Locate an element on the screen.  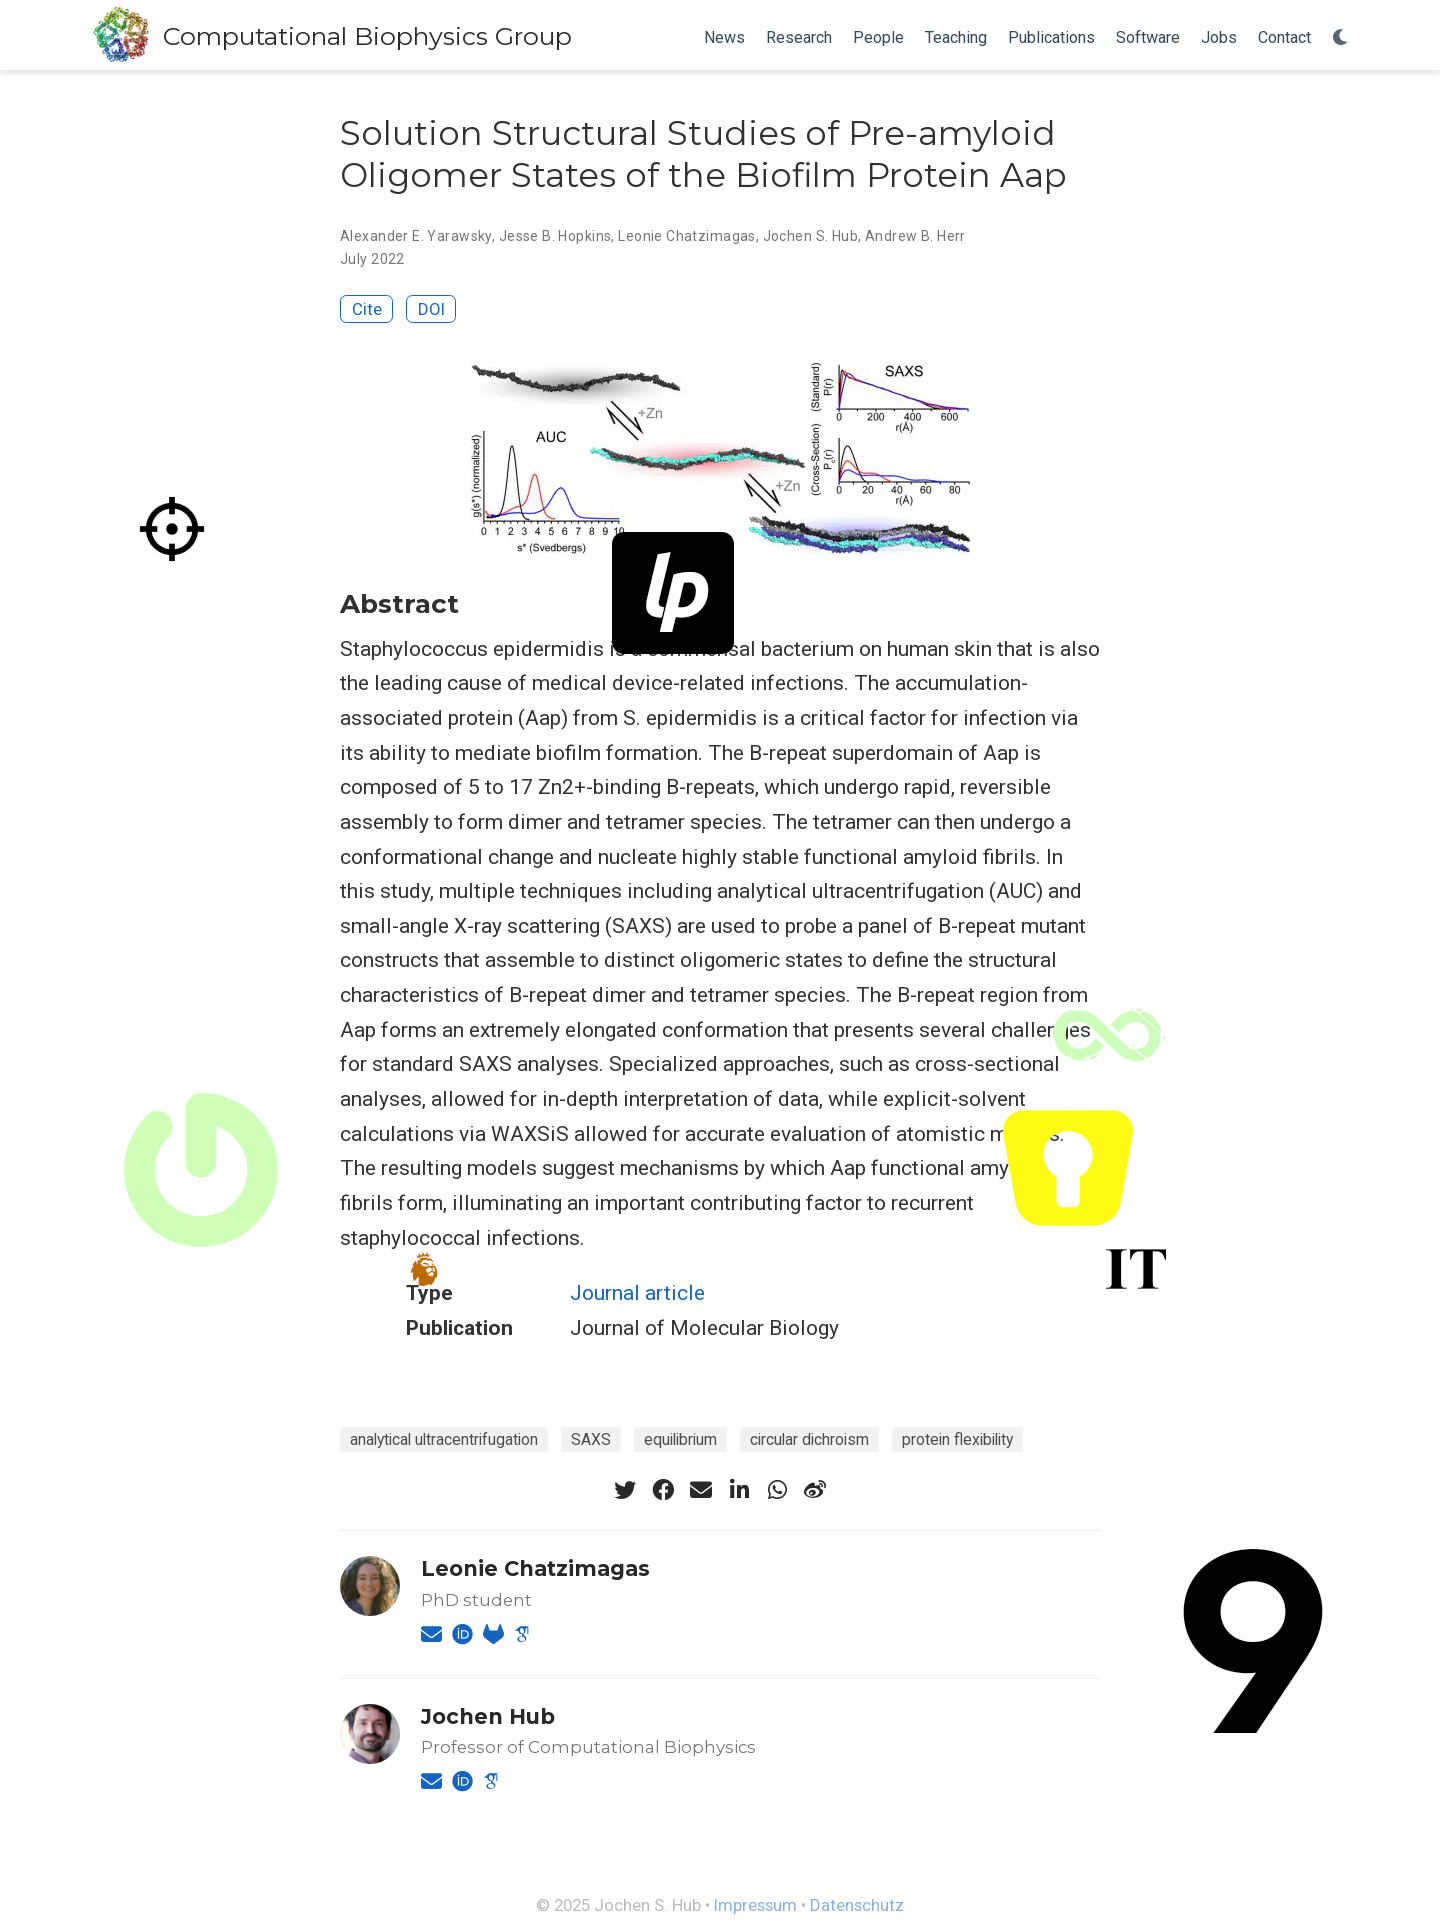
visit The Irish Times website is located at coordinates (1136, 1269).